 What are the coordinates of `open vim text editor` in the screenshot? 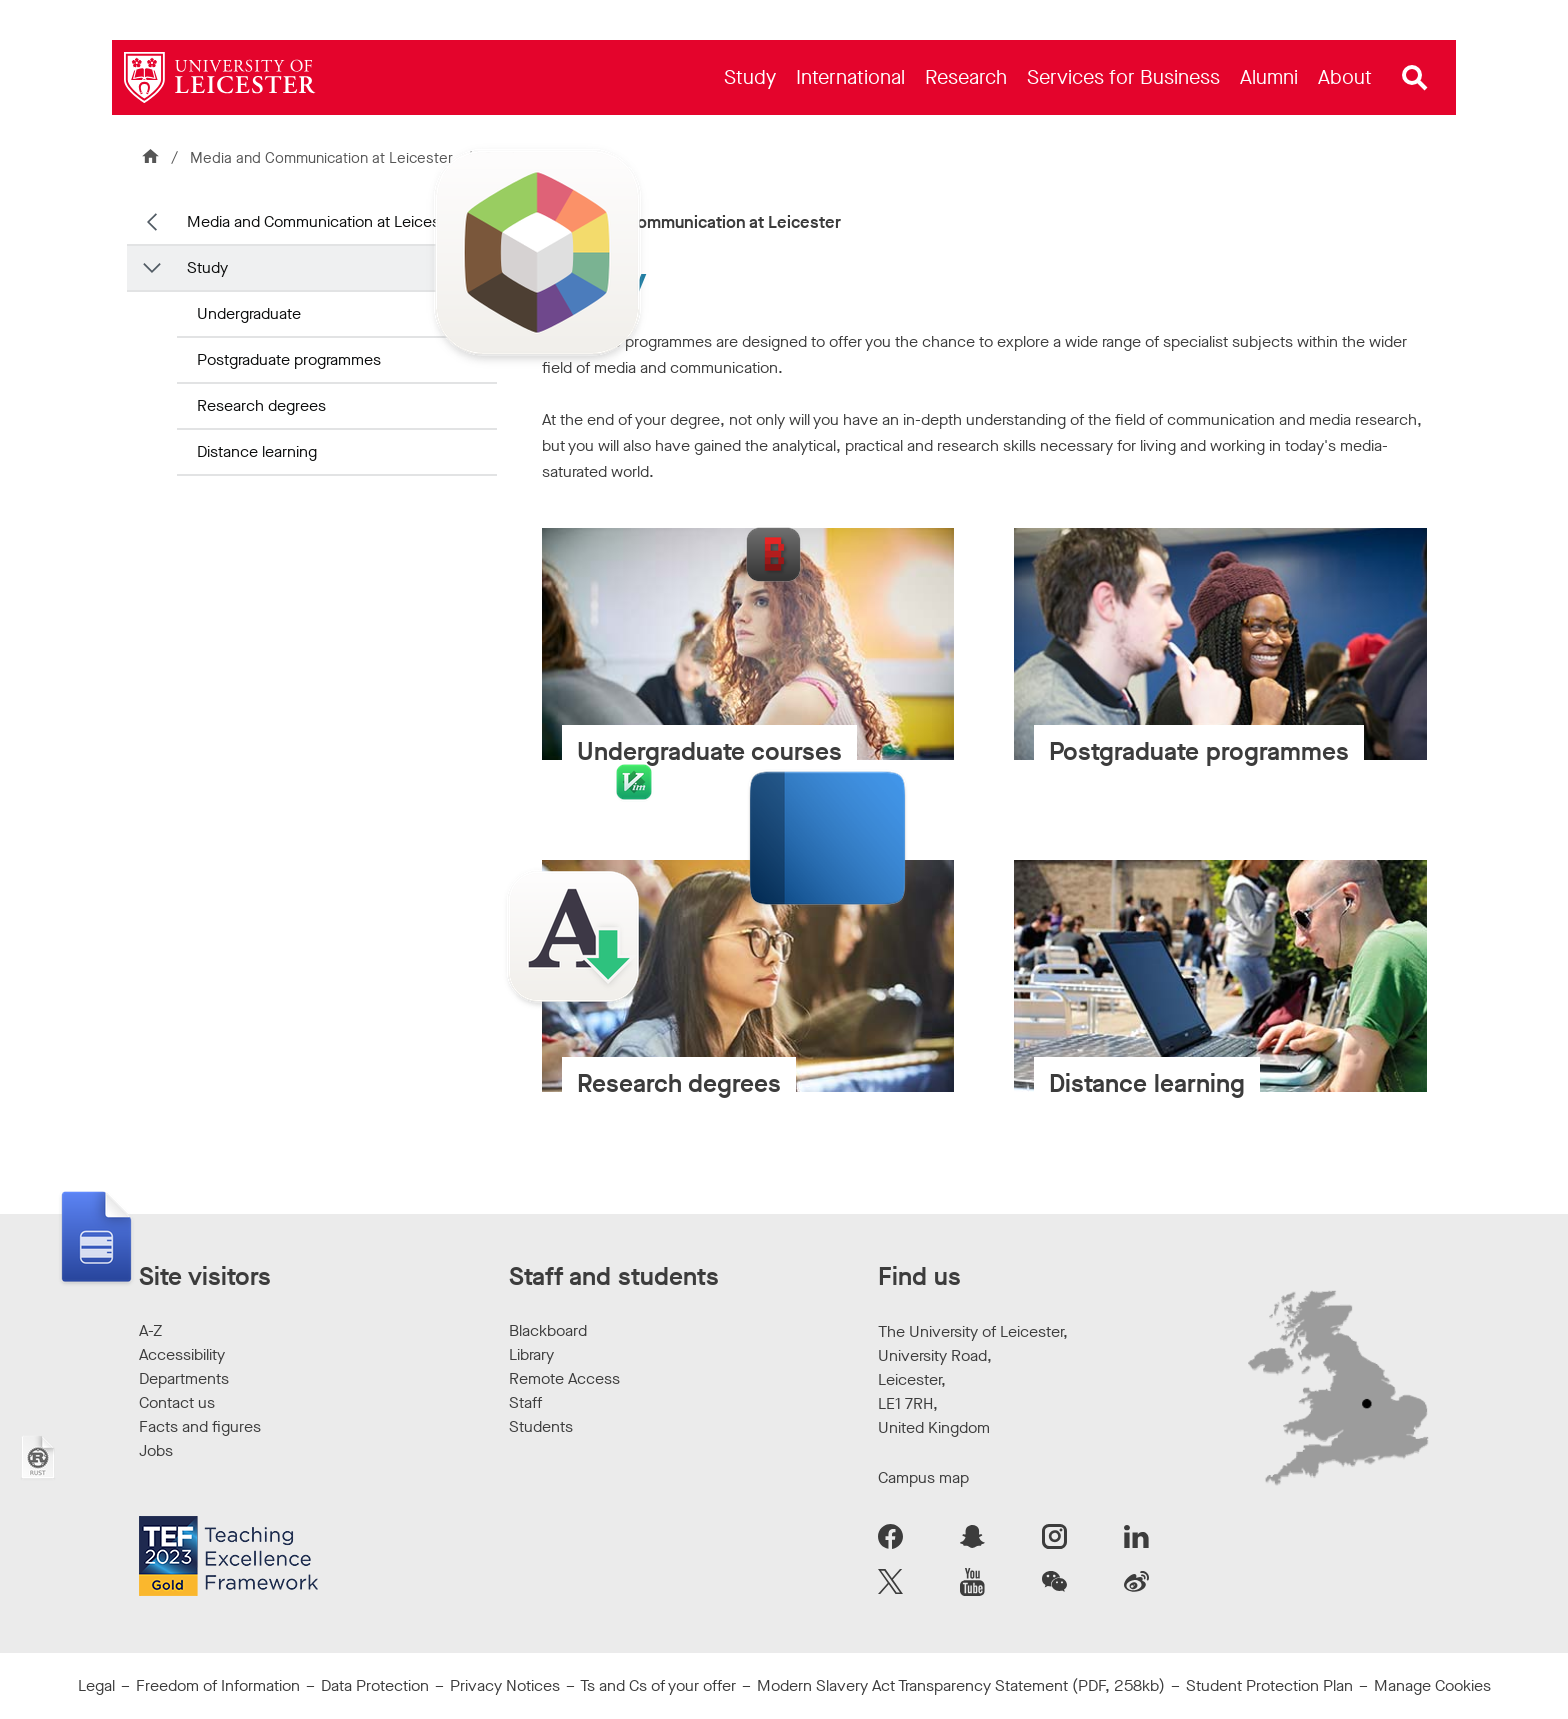 It's located at (634, 782).